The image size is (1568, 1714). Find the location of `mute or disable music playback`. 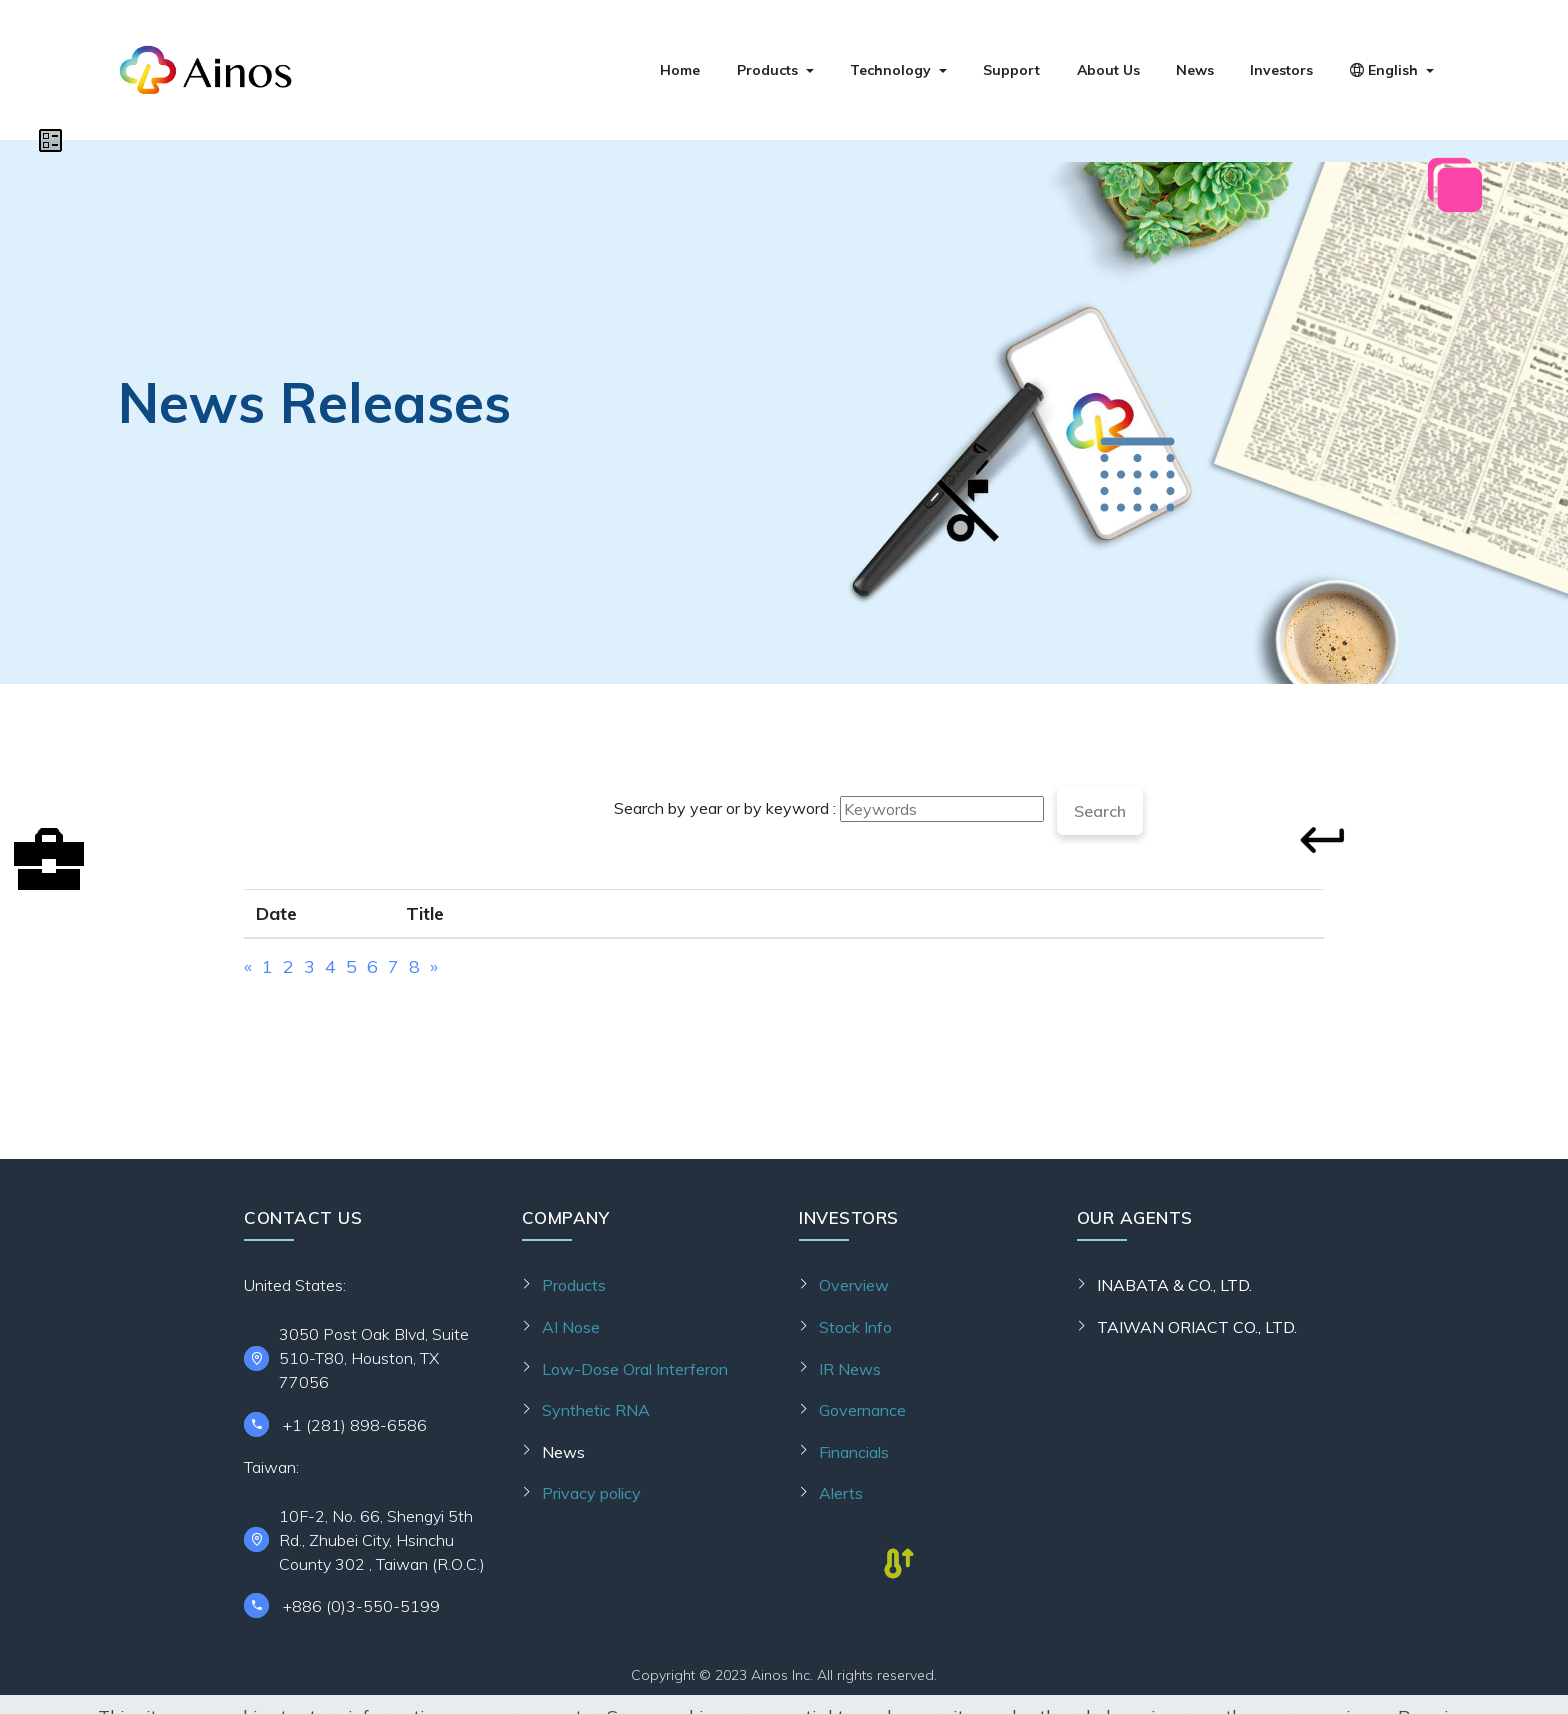

mute or disable music playback is located at coordinates (967, 510).